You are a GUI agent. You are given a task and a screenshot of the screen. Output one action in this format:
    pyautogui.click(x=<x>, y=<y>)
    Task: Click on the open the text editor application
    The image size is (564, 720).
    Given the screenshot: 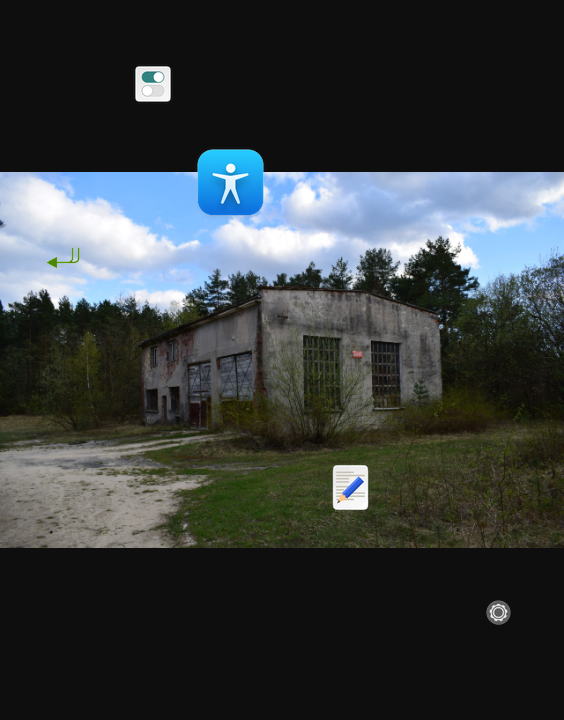 What is the action you would take?
    pyautogui.click(x=350, y=487)
    